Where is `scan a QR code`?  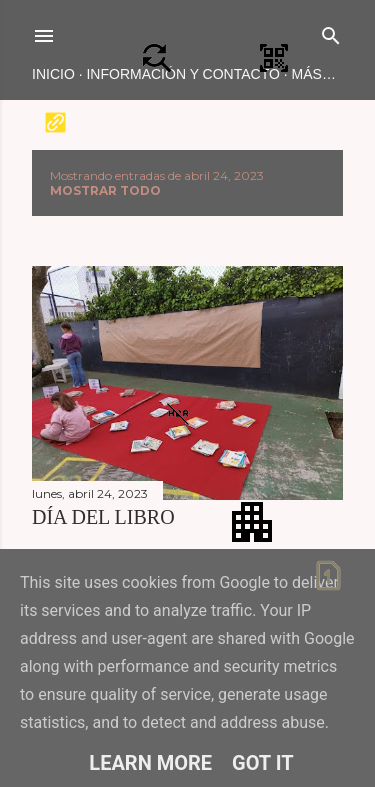
scan a QR code is located at coordinates (274, 58).